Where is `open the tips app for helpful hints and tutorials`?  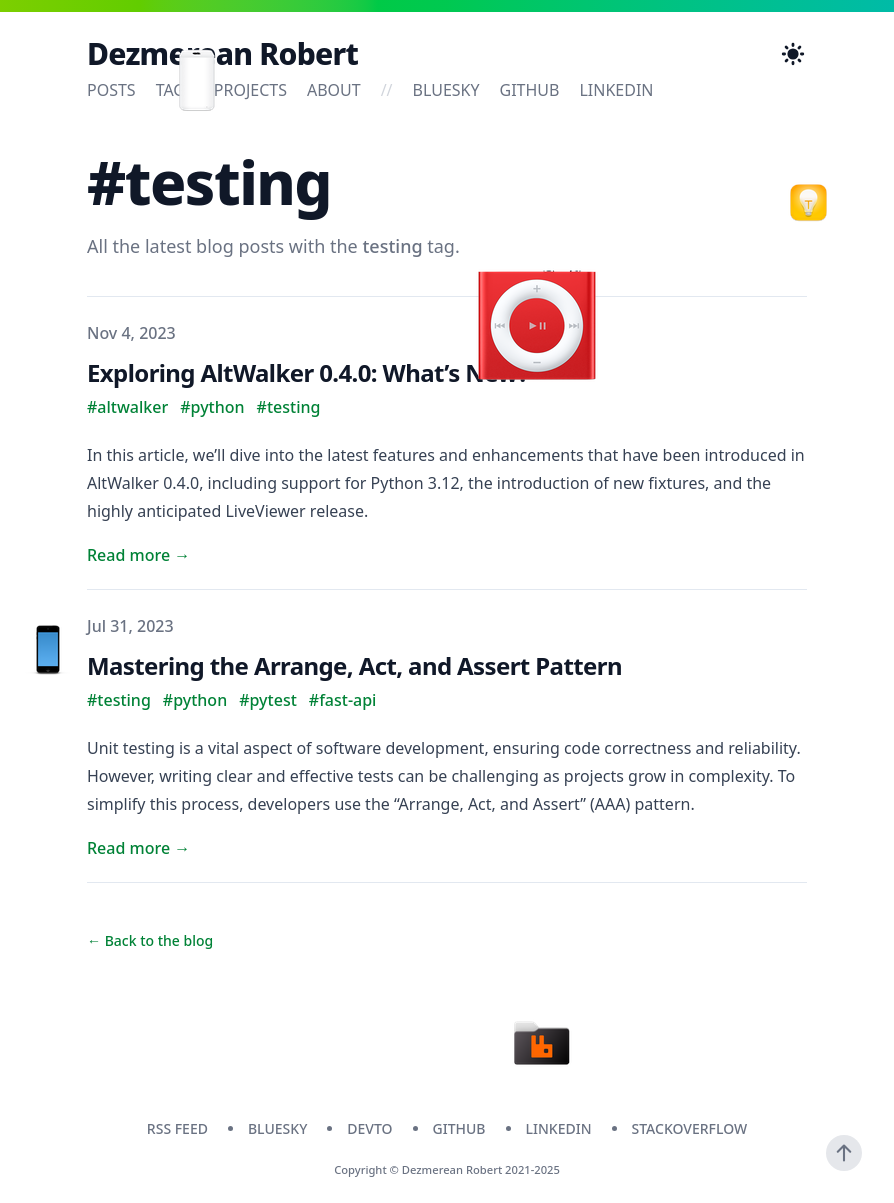 open the tips app for helpful hints and tutorials is located at coordinates (808, 202).